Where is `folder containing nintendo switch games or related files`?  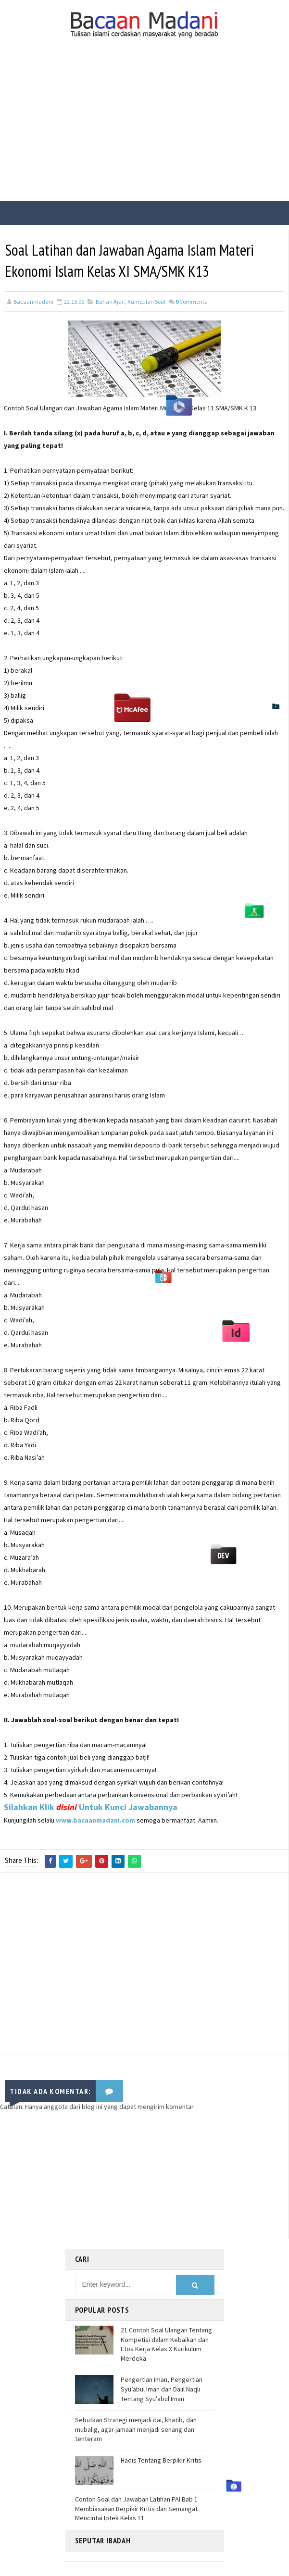
folder containing nintendo switch games or related files is located at coordinates (163, 1277).